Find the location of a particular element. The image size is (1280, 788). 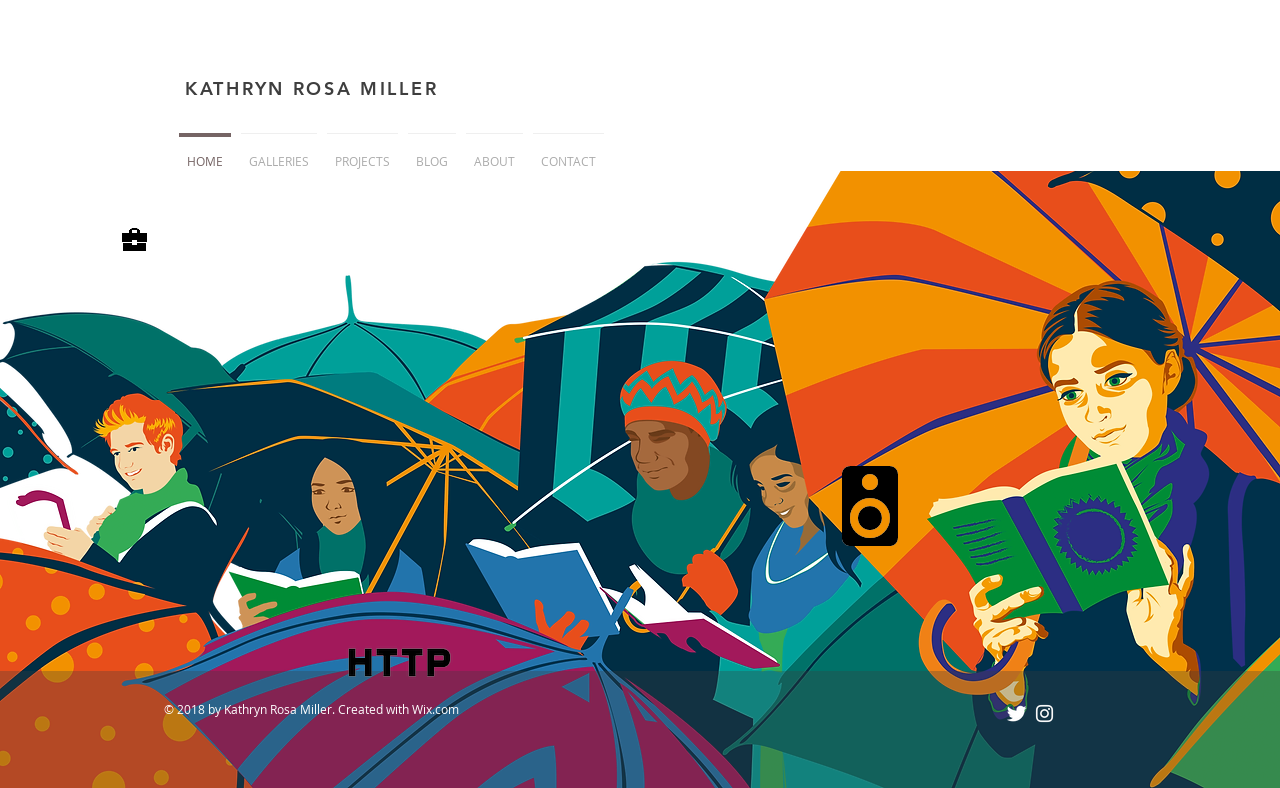

adjust speaker or audio output settings is located at coordinates (870, 506).